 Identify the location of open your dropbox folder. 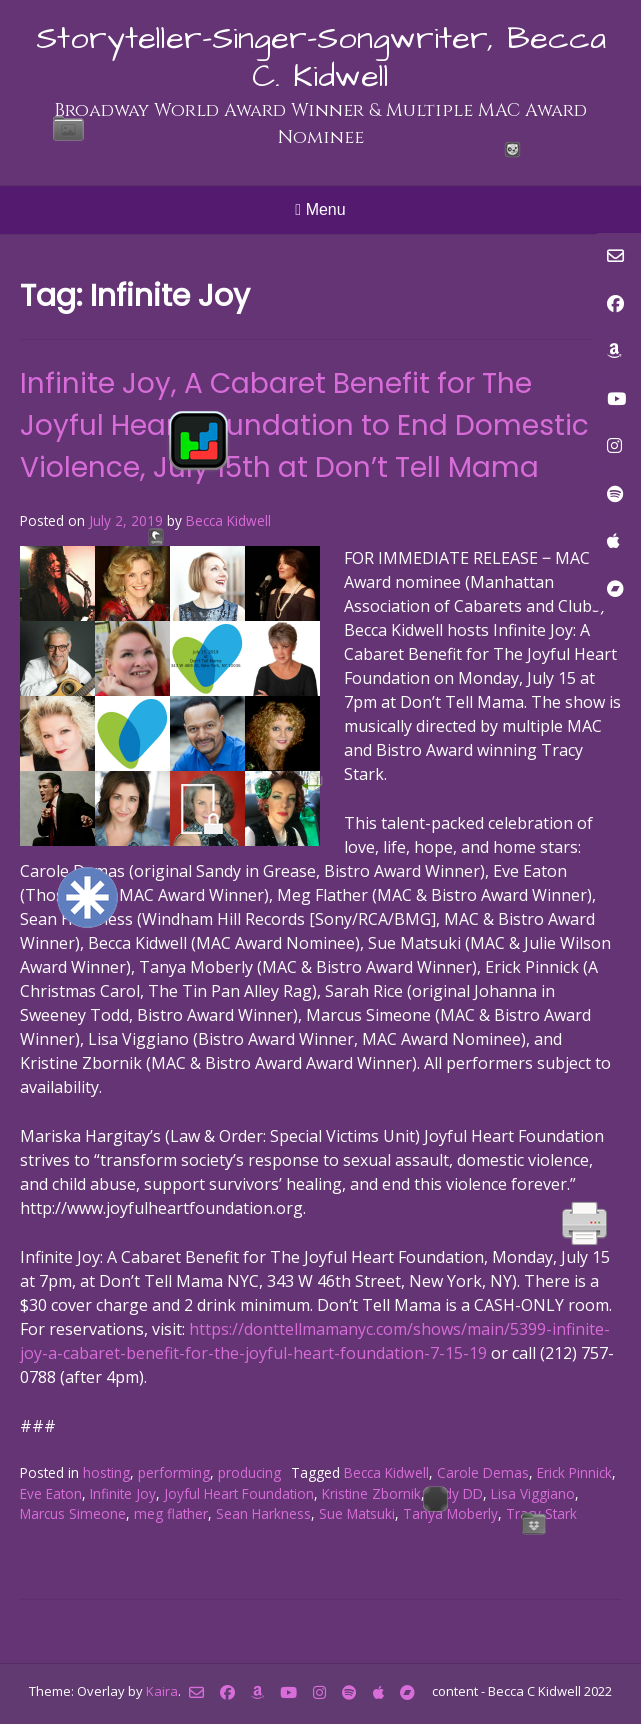
(534, 1523).